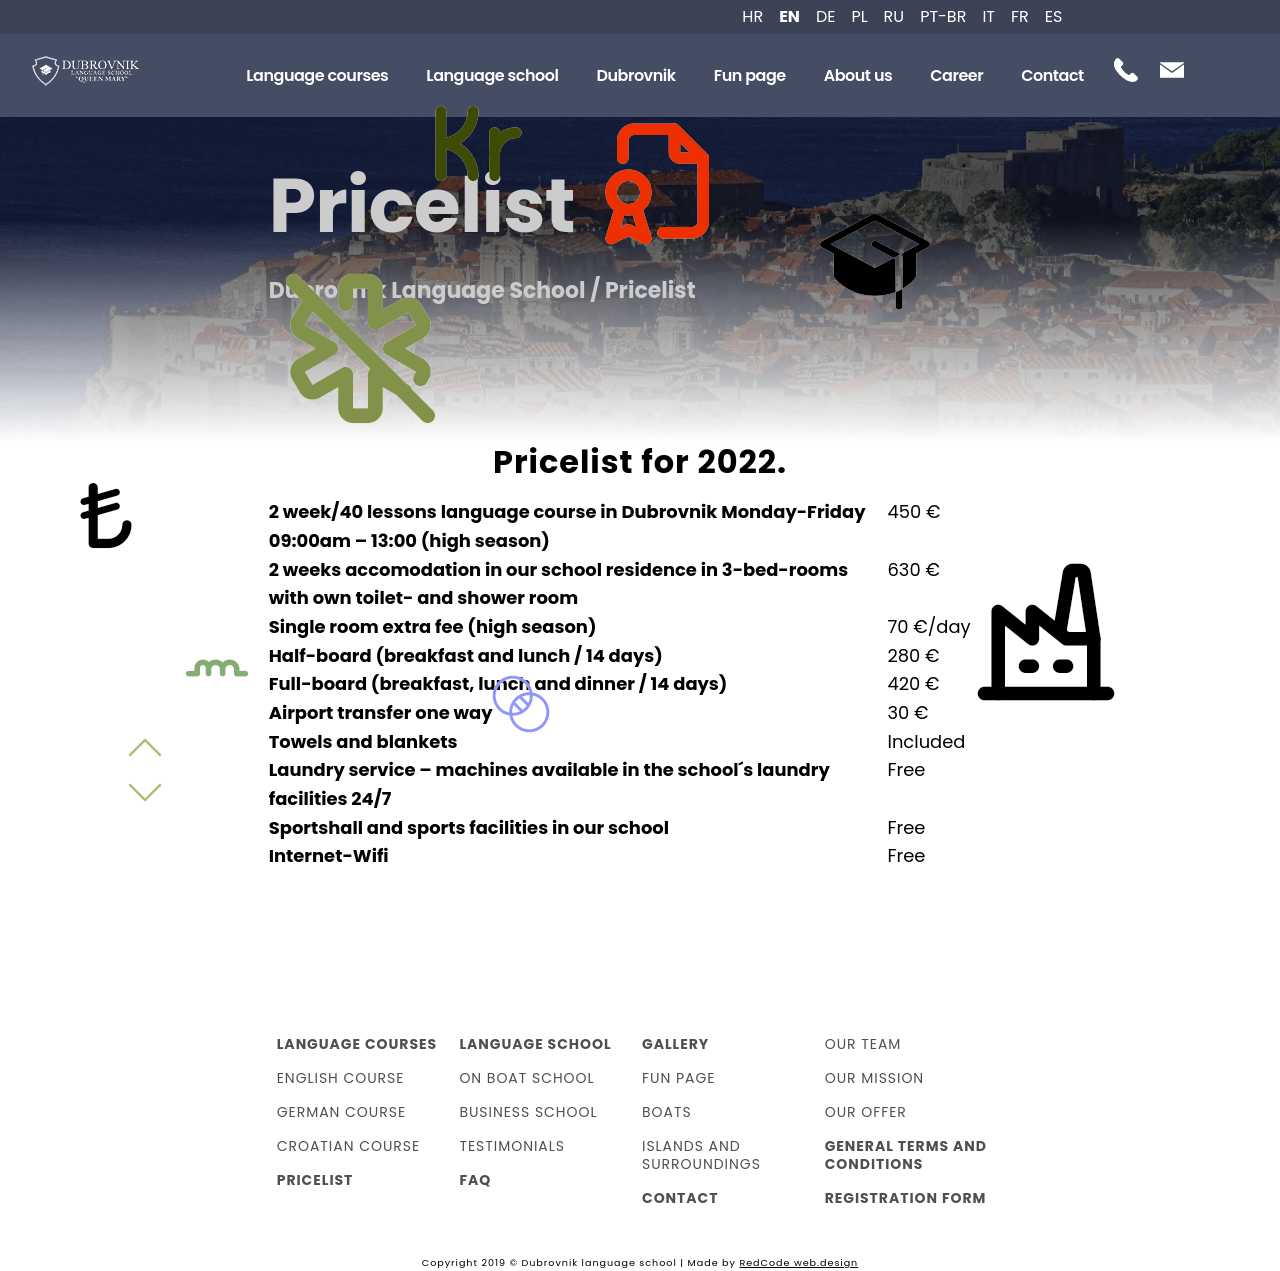  Describe the element at coordinates (478, 143) in the screenshot. I see `indicates swedish krona currency` at that location.